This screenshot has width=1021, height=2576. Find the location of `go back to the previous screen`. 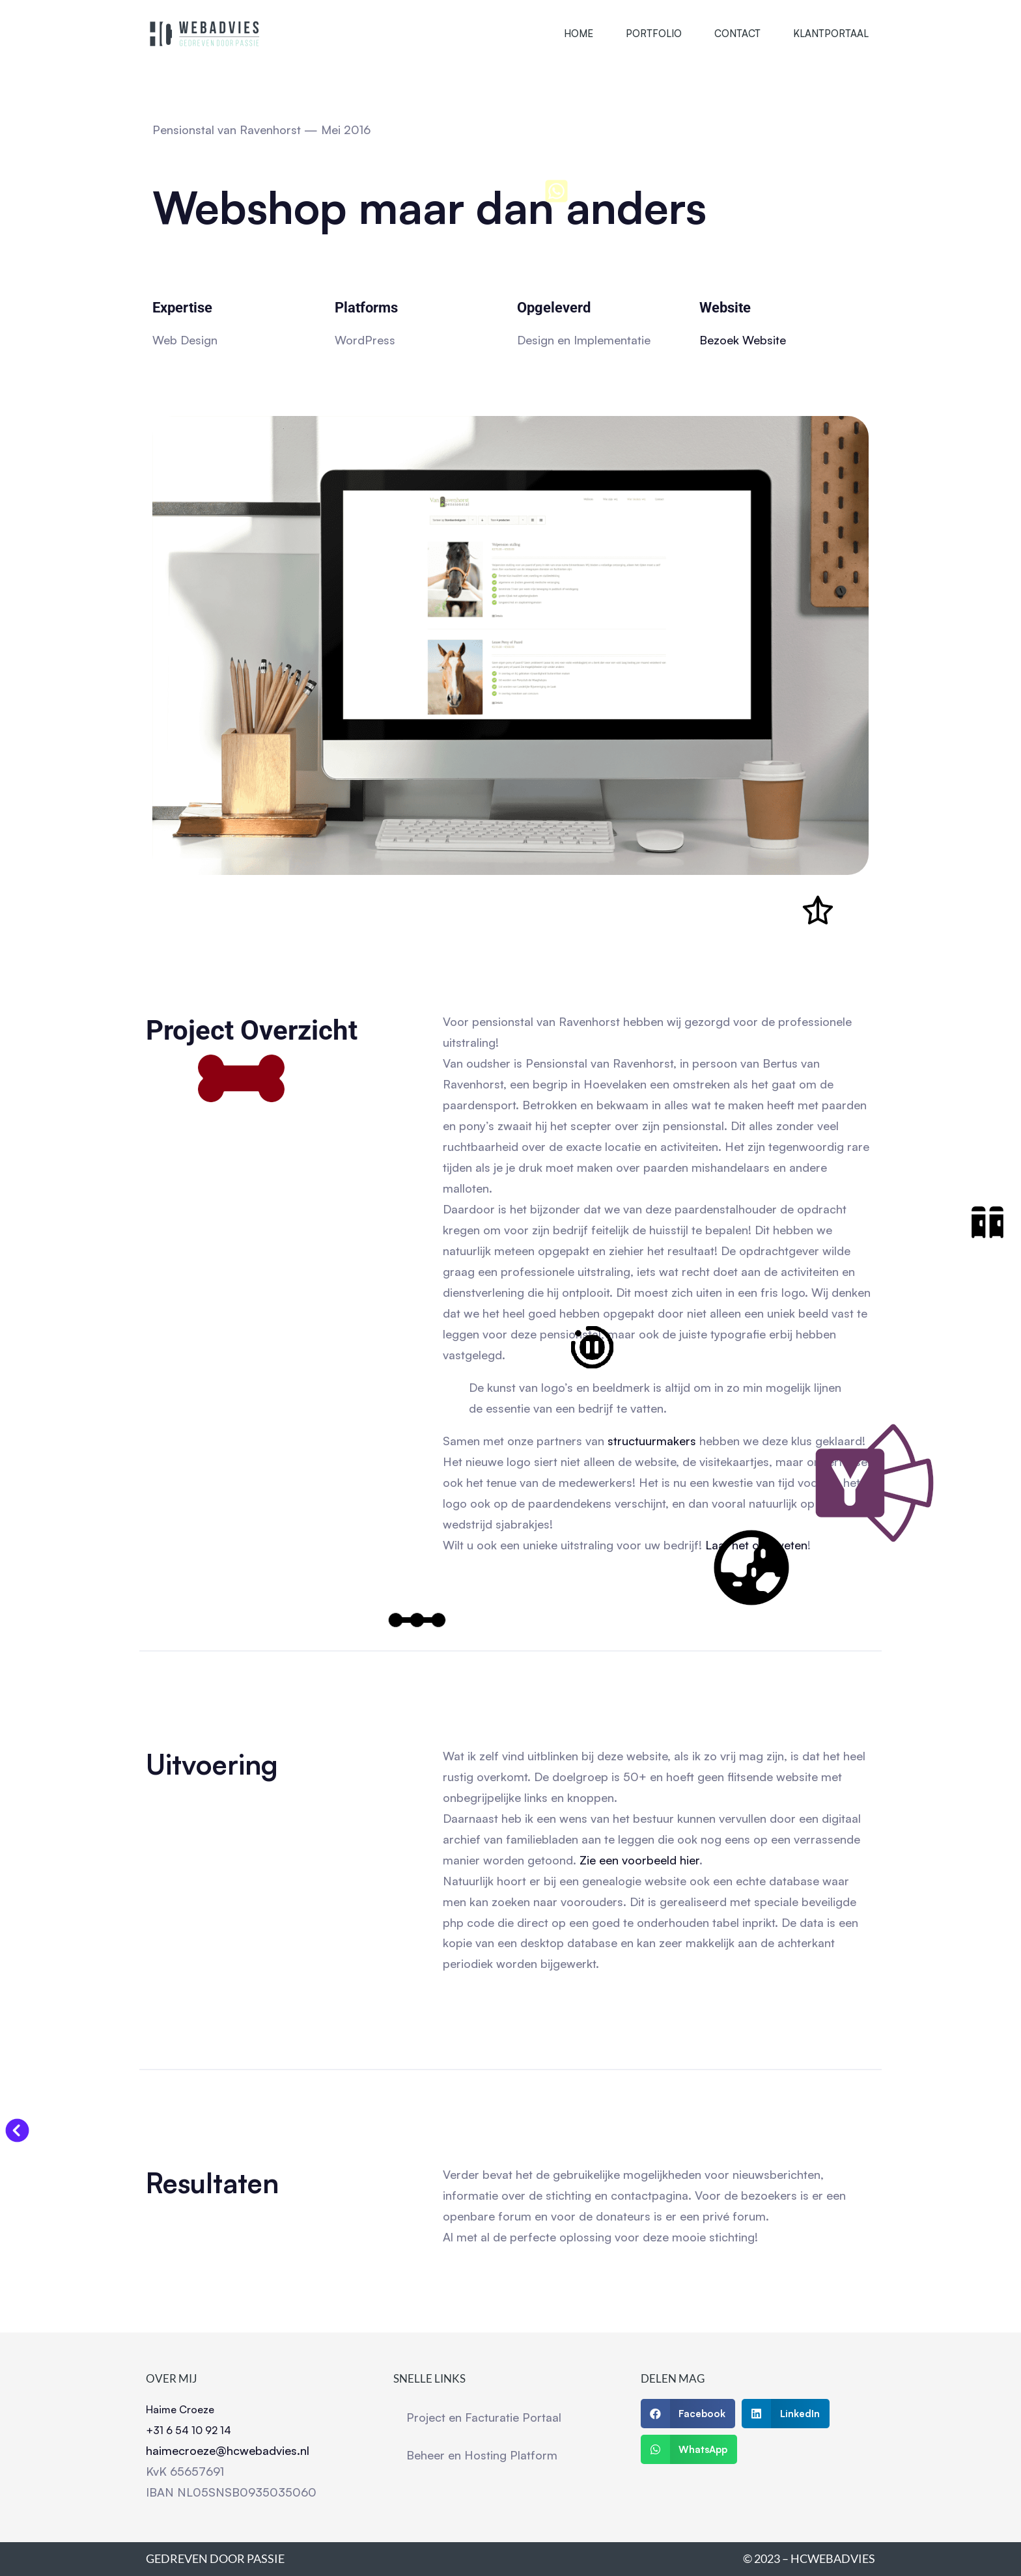

go back to the previous screen is located at coordinates (17, 2130).